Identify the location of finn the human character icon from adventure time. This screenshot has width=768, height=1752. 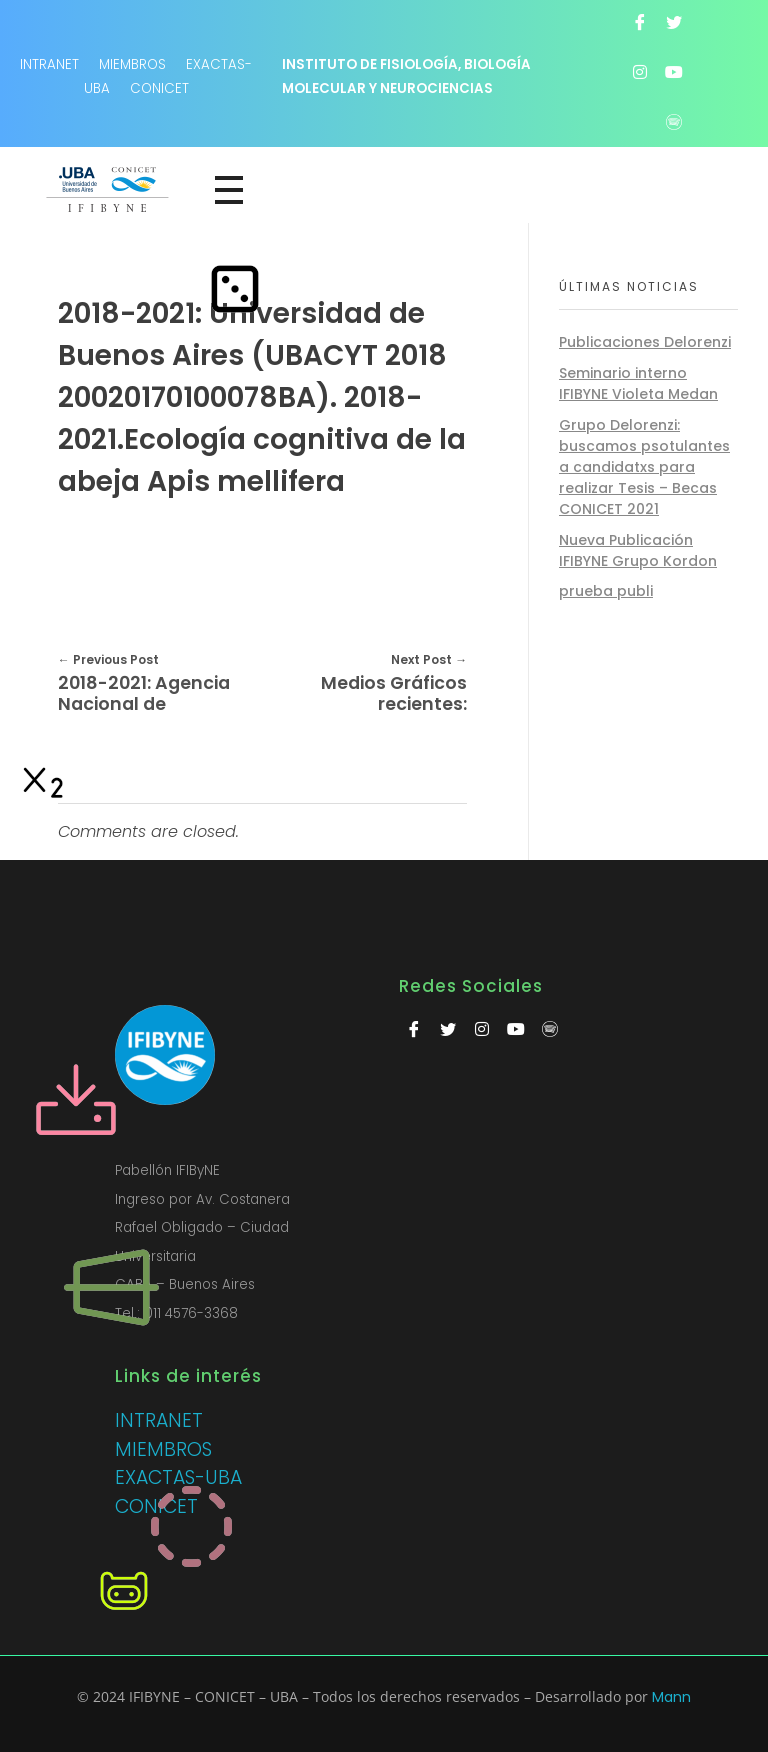
(124, 1590).